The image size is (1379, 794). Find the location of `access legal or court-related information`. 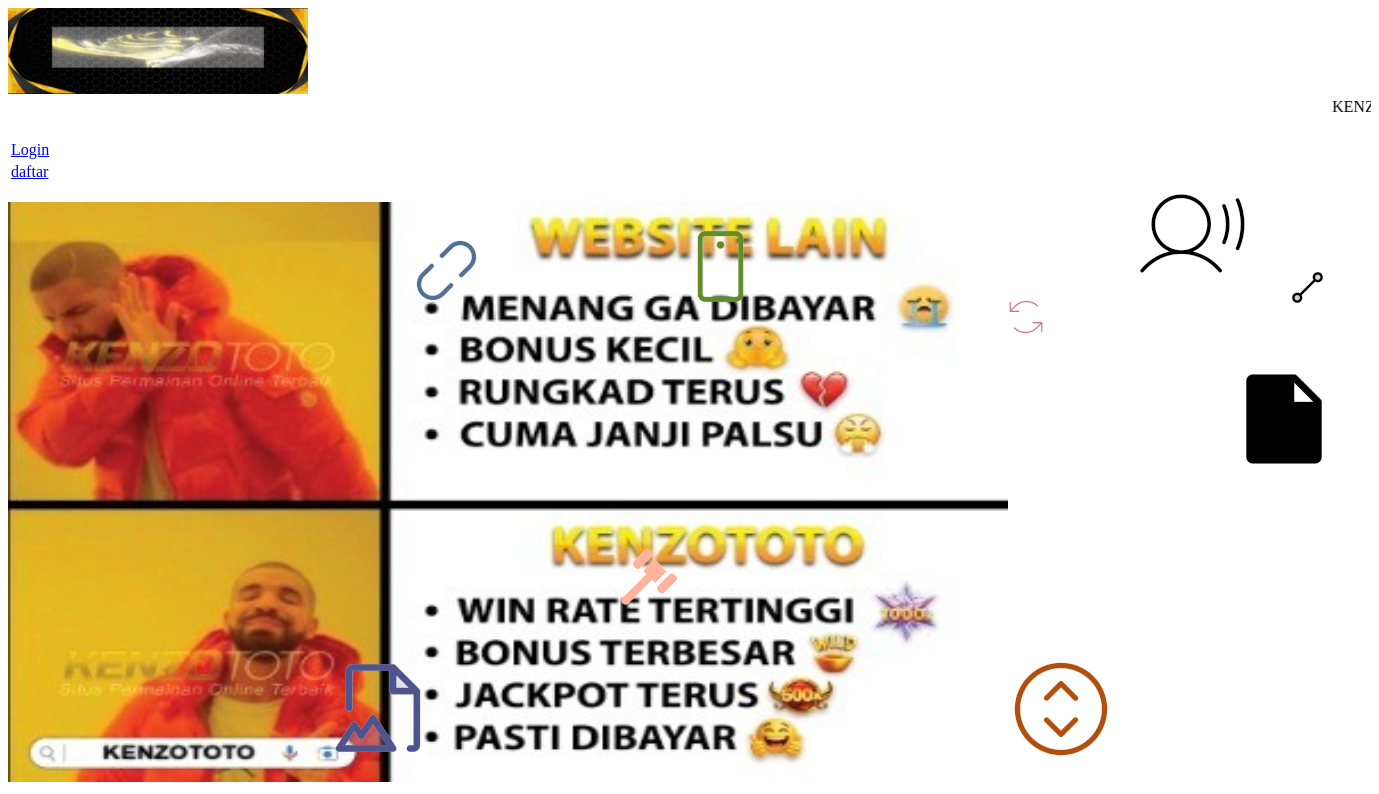

access legal or court-related information is located at coordinates (647, 578).